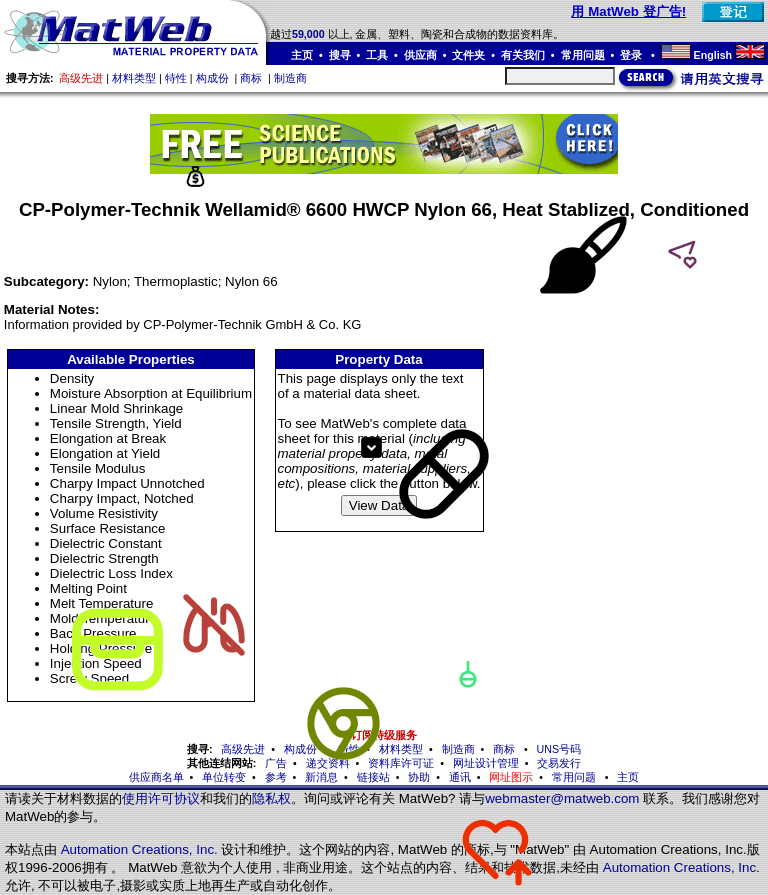  Describe the element at coordinates (495, 849) in the screenshot. I see `upload or share a favorite item` at that location.